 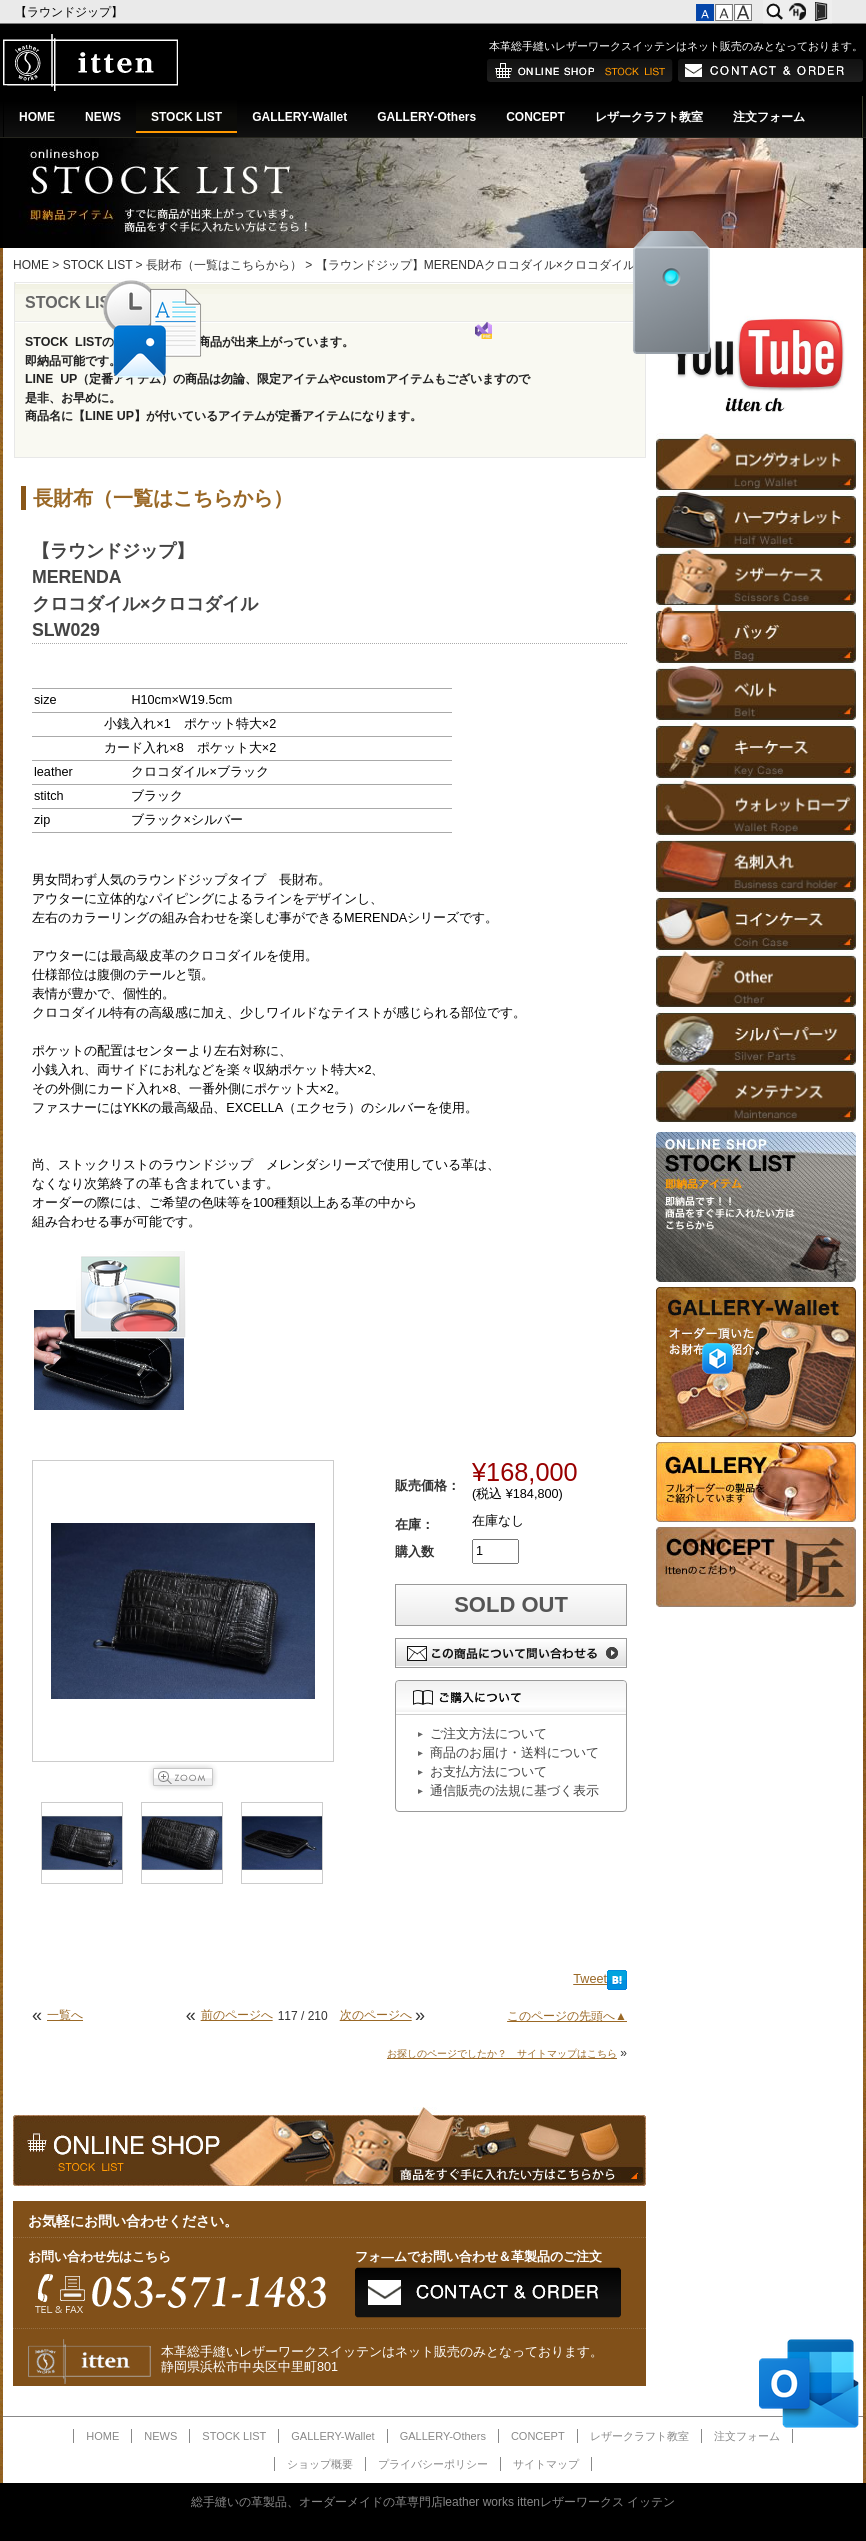 I want to click on open the flatpak software center, so click(x=717, y=1358).